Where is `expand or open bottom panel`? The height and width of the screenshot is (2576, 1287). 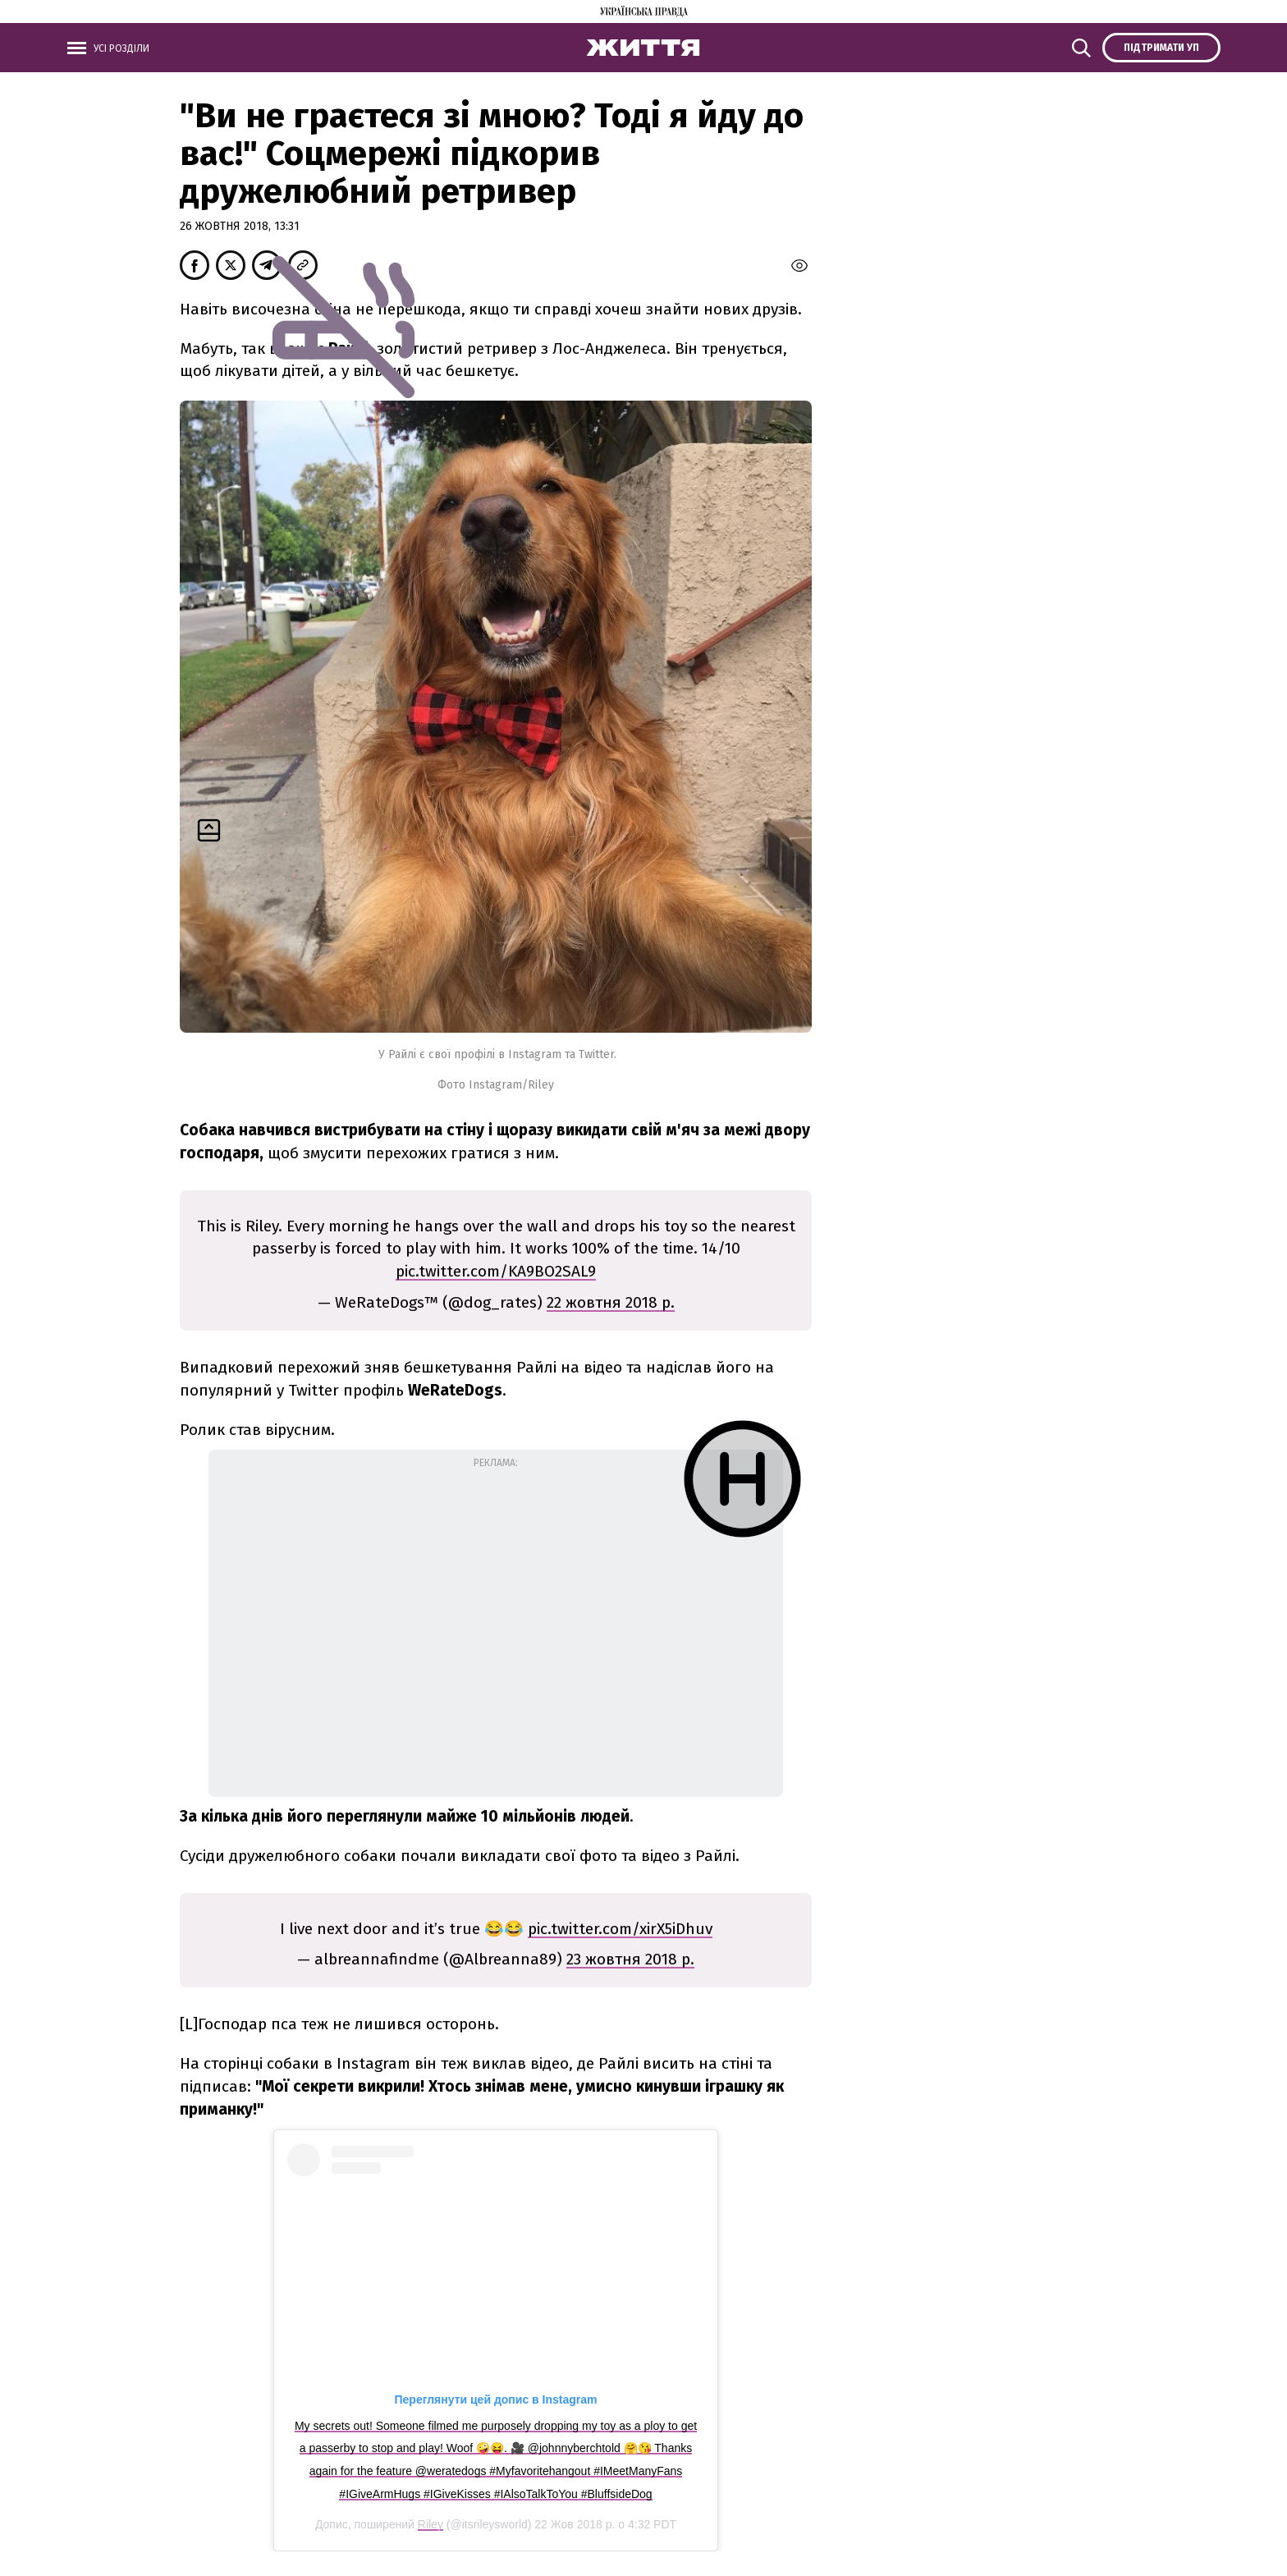
expand or open bottom panel is located at coordinates (208, 830).